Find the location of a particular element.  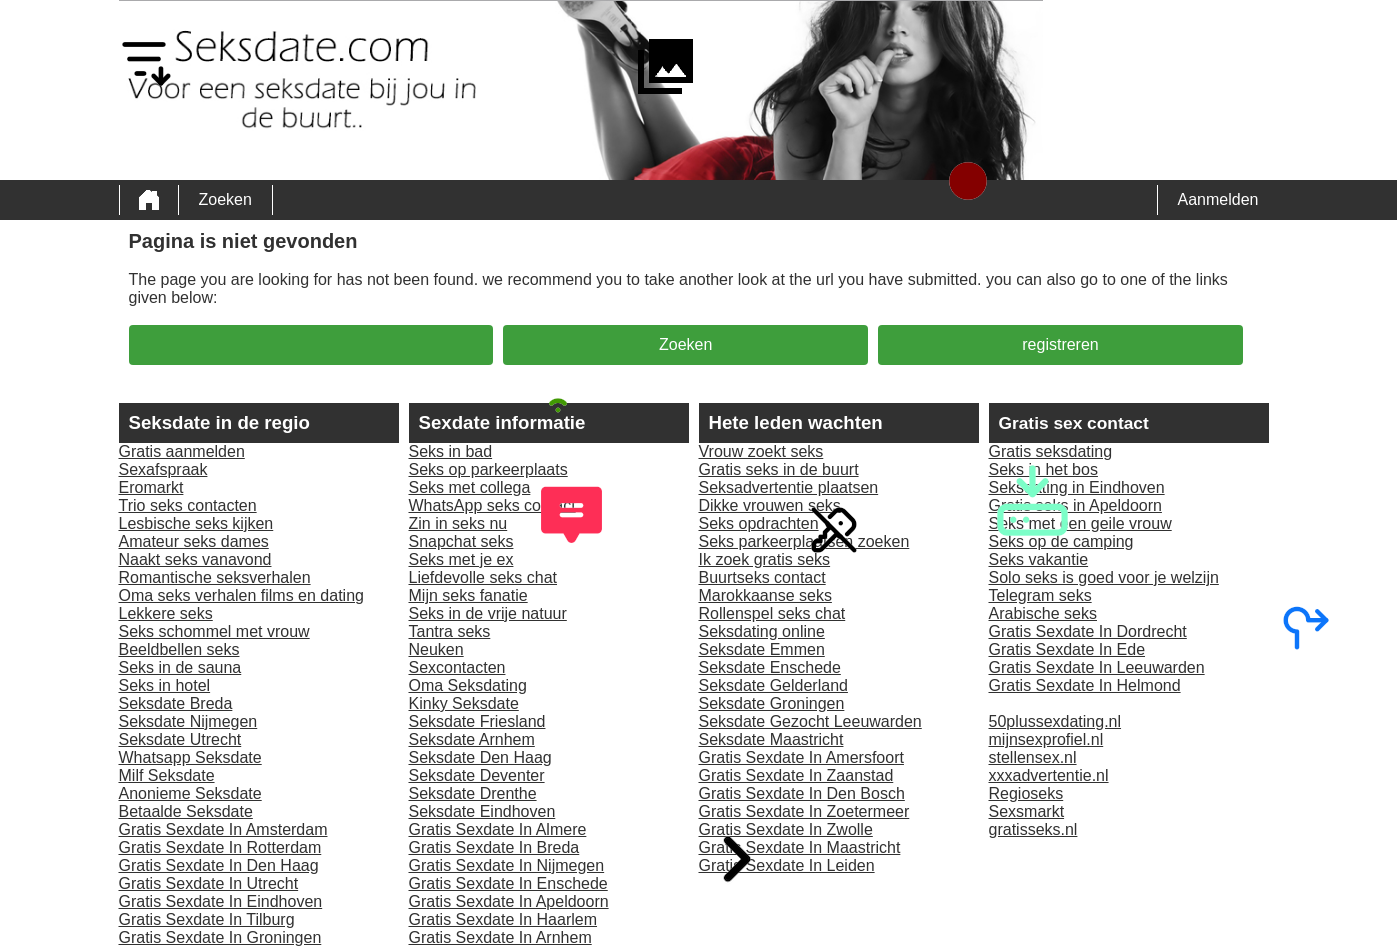

indicates an active or selected state is located at coordinates (968, 181).